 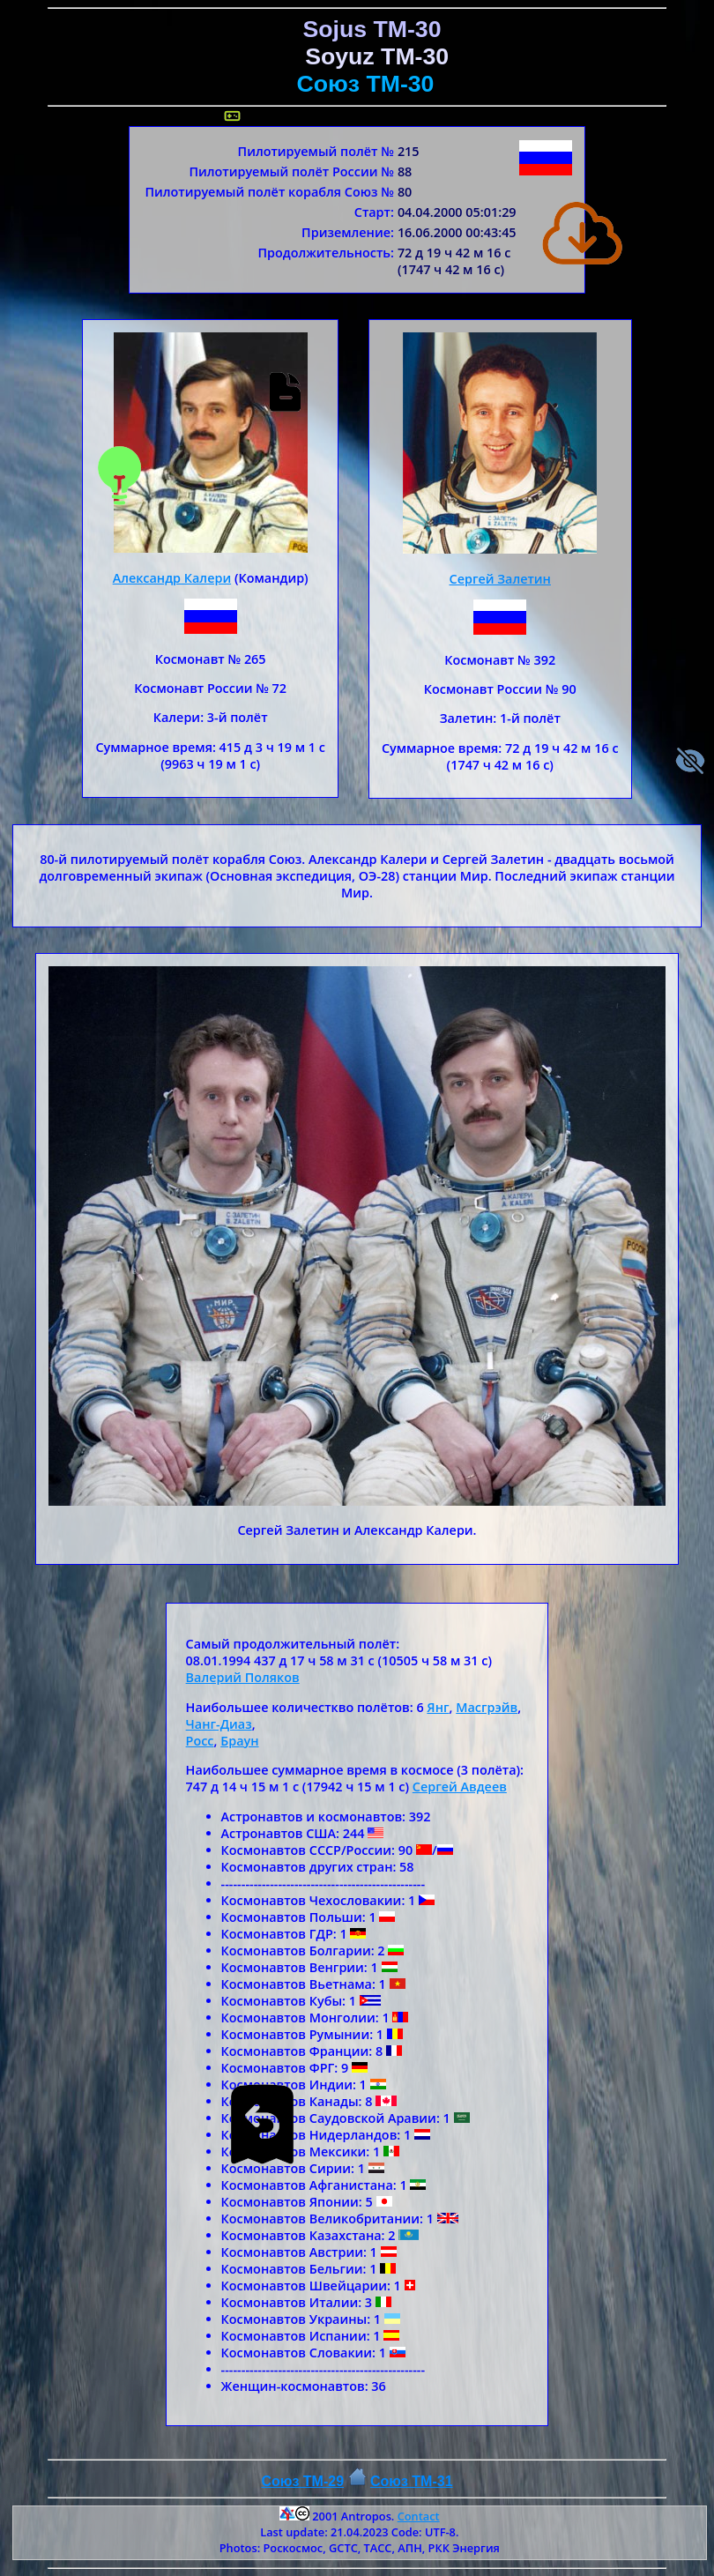 I want to click on view tips or suggestions, so click(x=119, y=475).